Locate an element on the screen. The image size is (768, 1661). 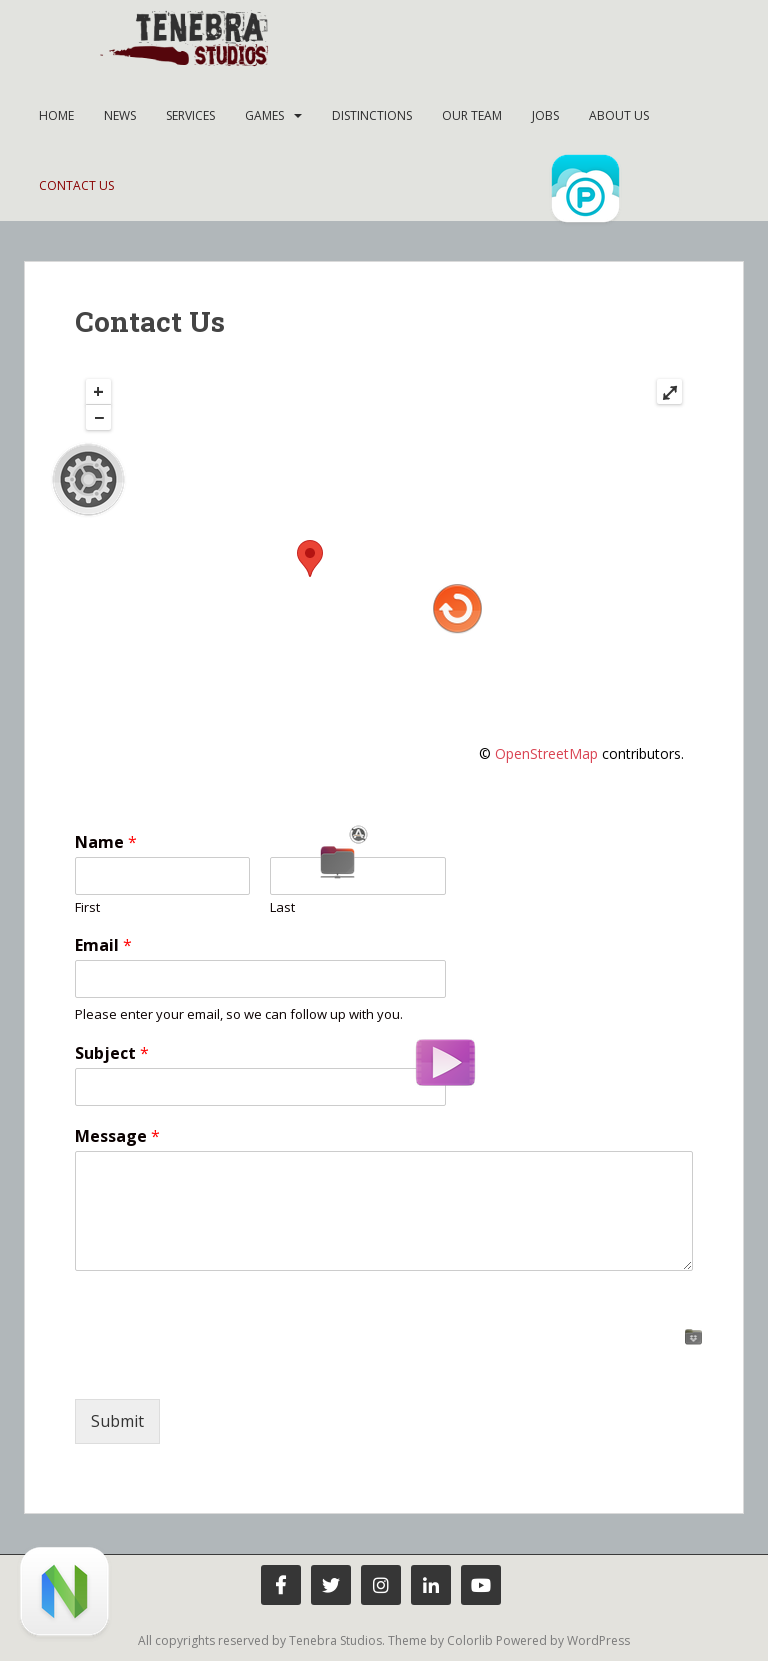
access a remote or network folder is located at coordinates (337, 861).